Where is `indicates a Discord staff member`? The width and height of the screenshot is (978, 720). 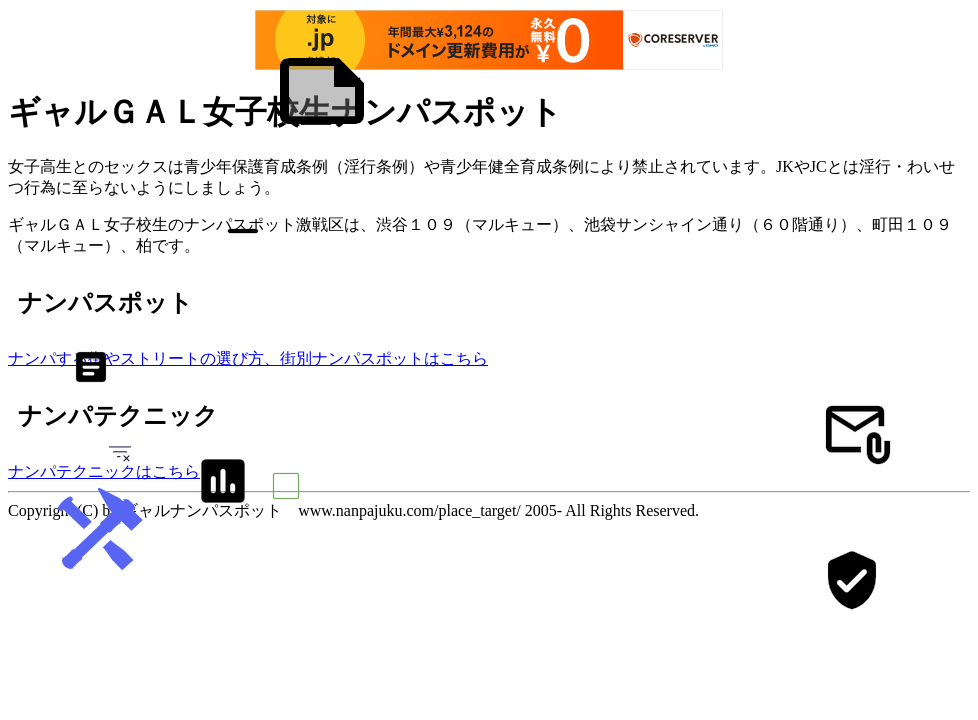 indicates a Discord staff member is located at coordinates (100, 529).